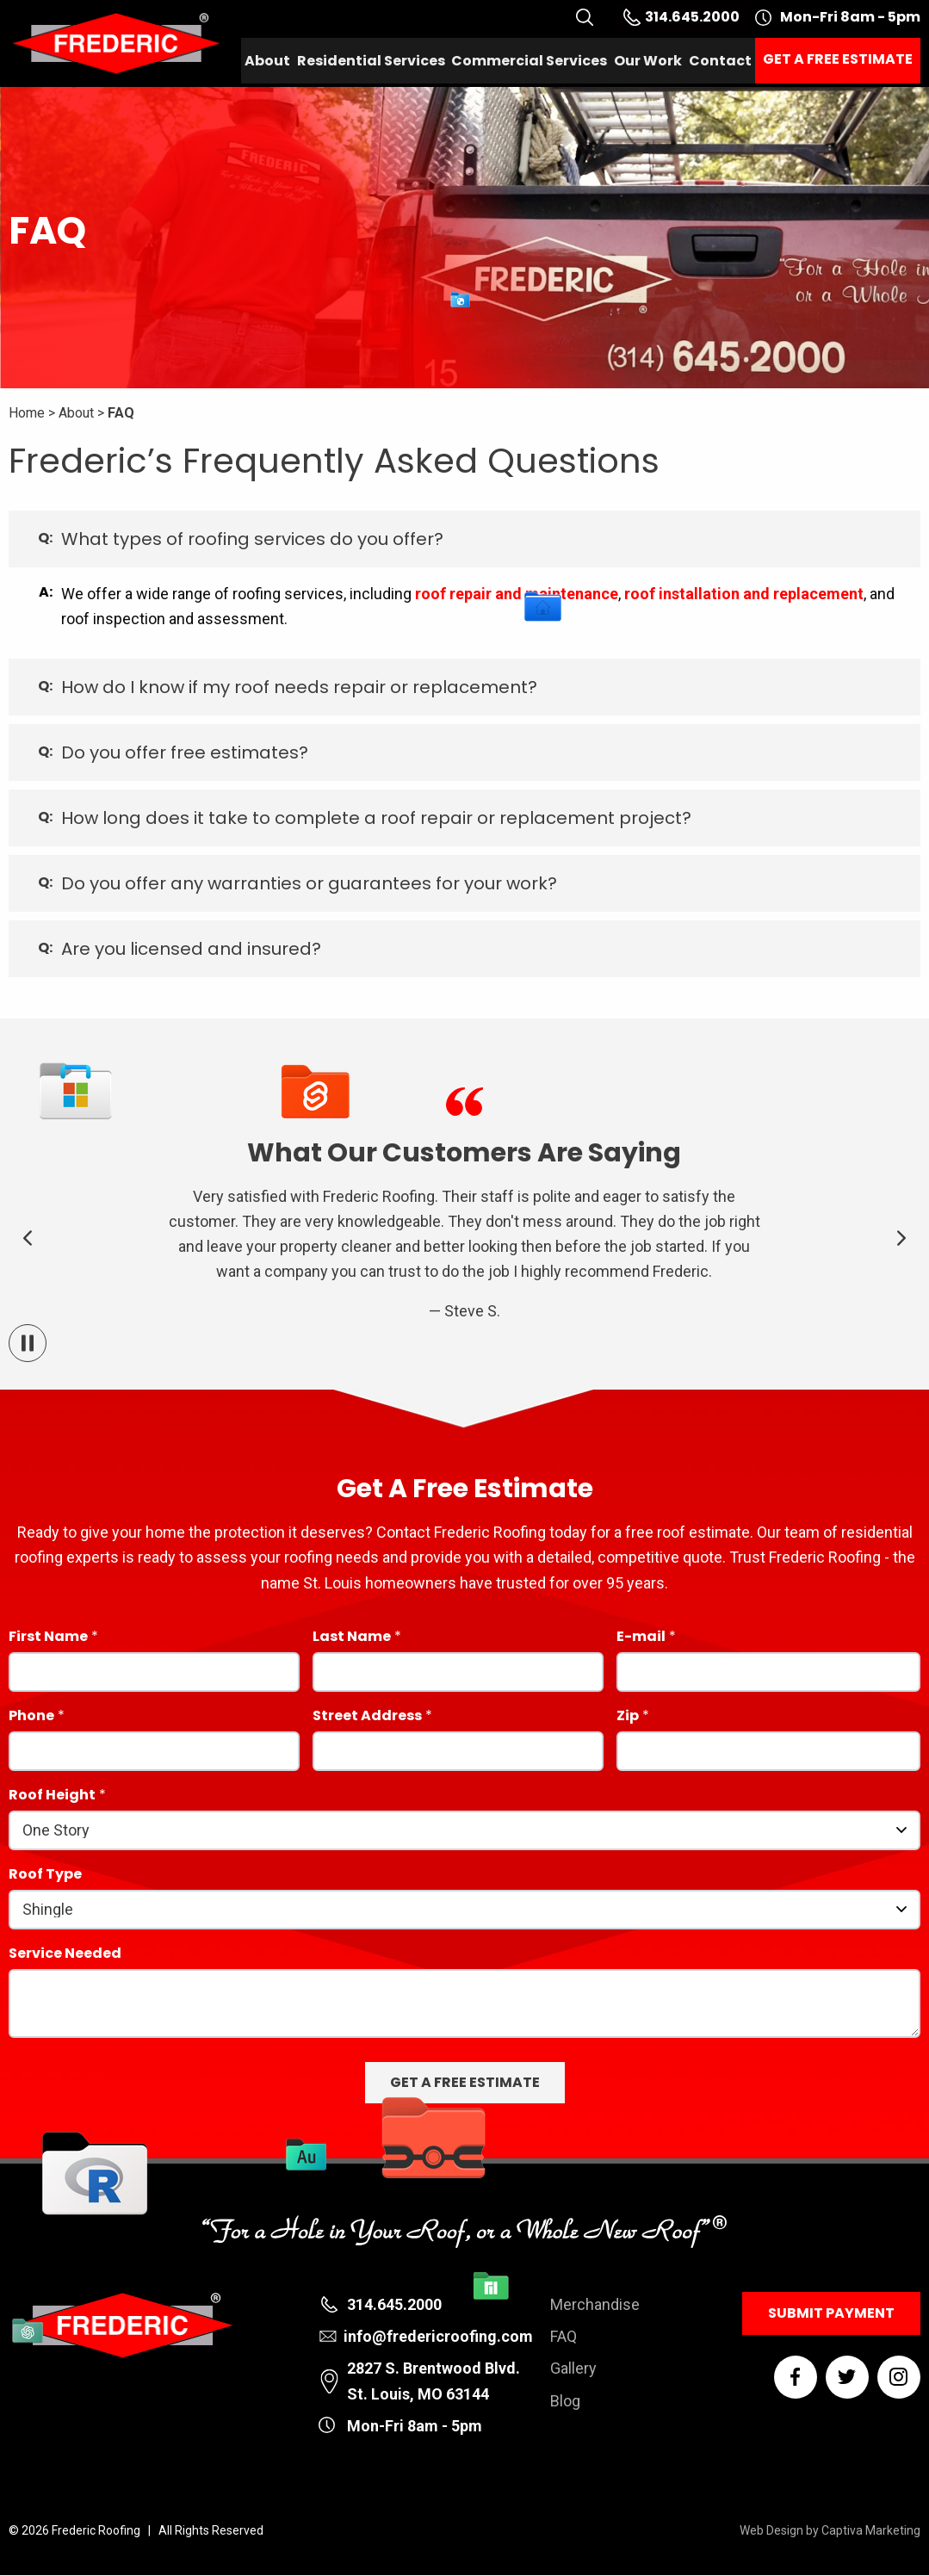 The height and width of the screenshot is (2576, 929). What do you see at coordinates (306, 2155) in the screenshot?
I see `open Adobe Audition project files folder` at bounding box center [306, 2155].